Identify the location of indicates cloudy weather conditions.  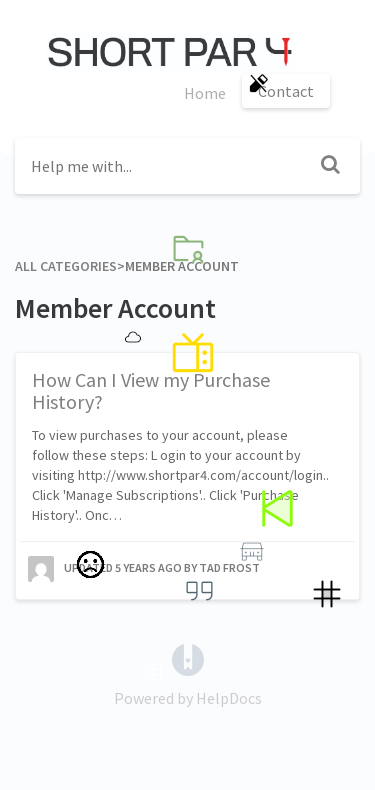
(133, 337).